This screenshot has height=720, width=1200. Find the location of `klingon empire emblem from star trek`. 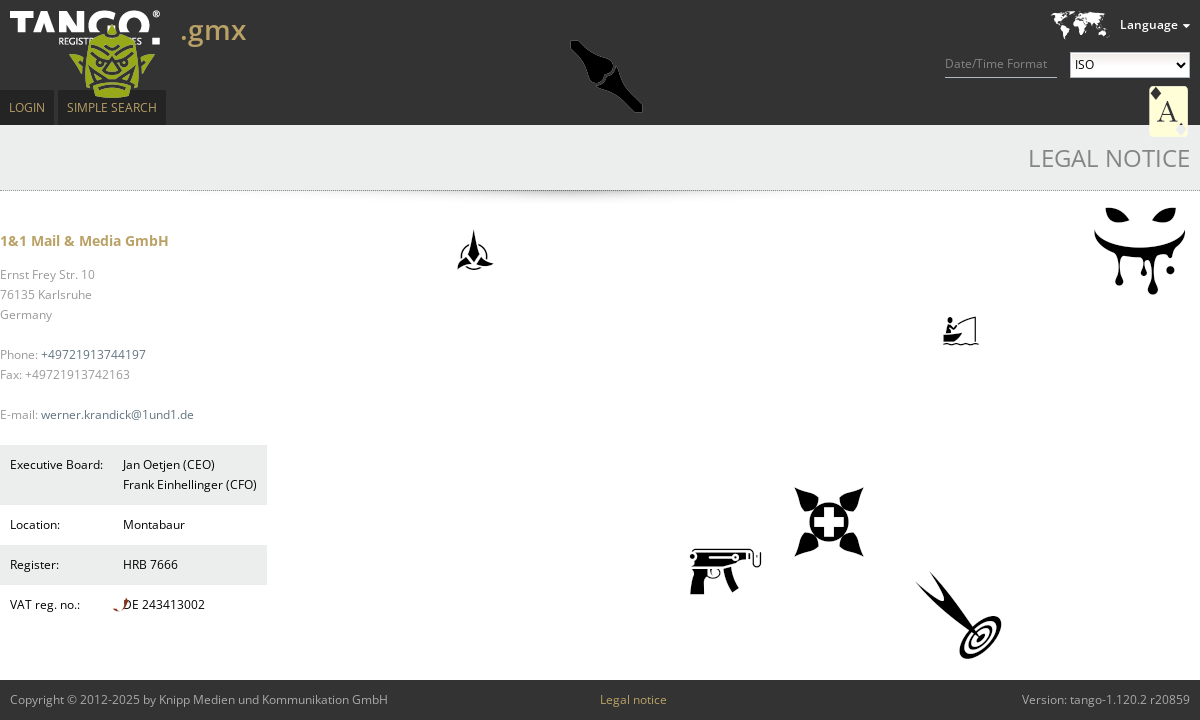

klingon empire emblem from star trek is located at coordinates (475, 249).